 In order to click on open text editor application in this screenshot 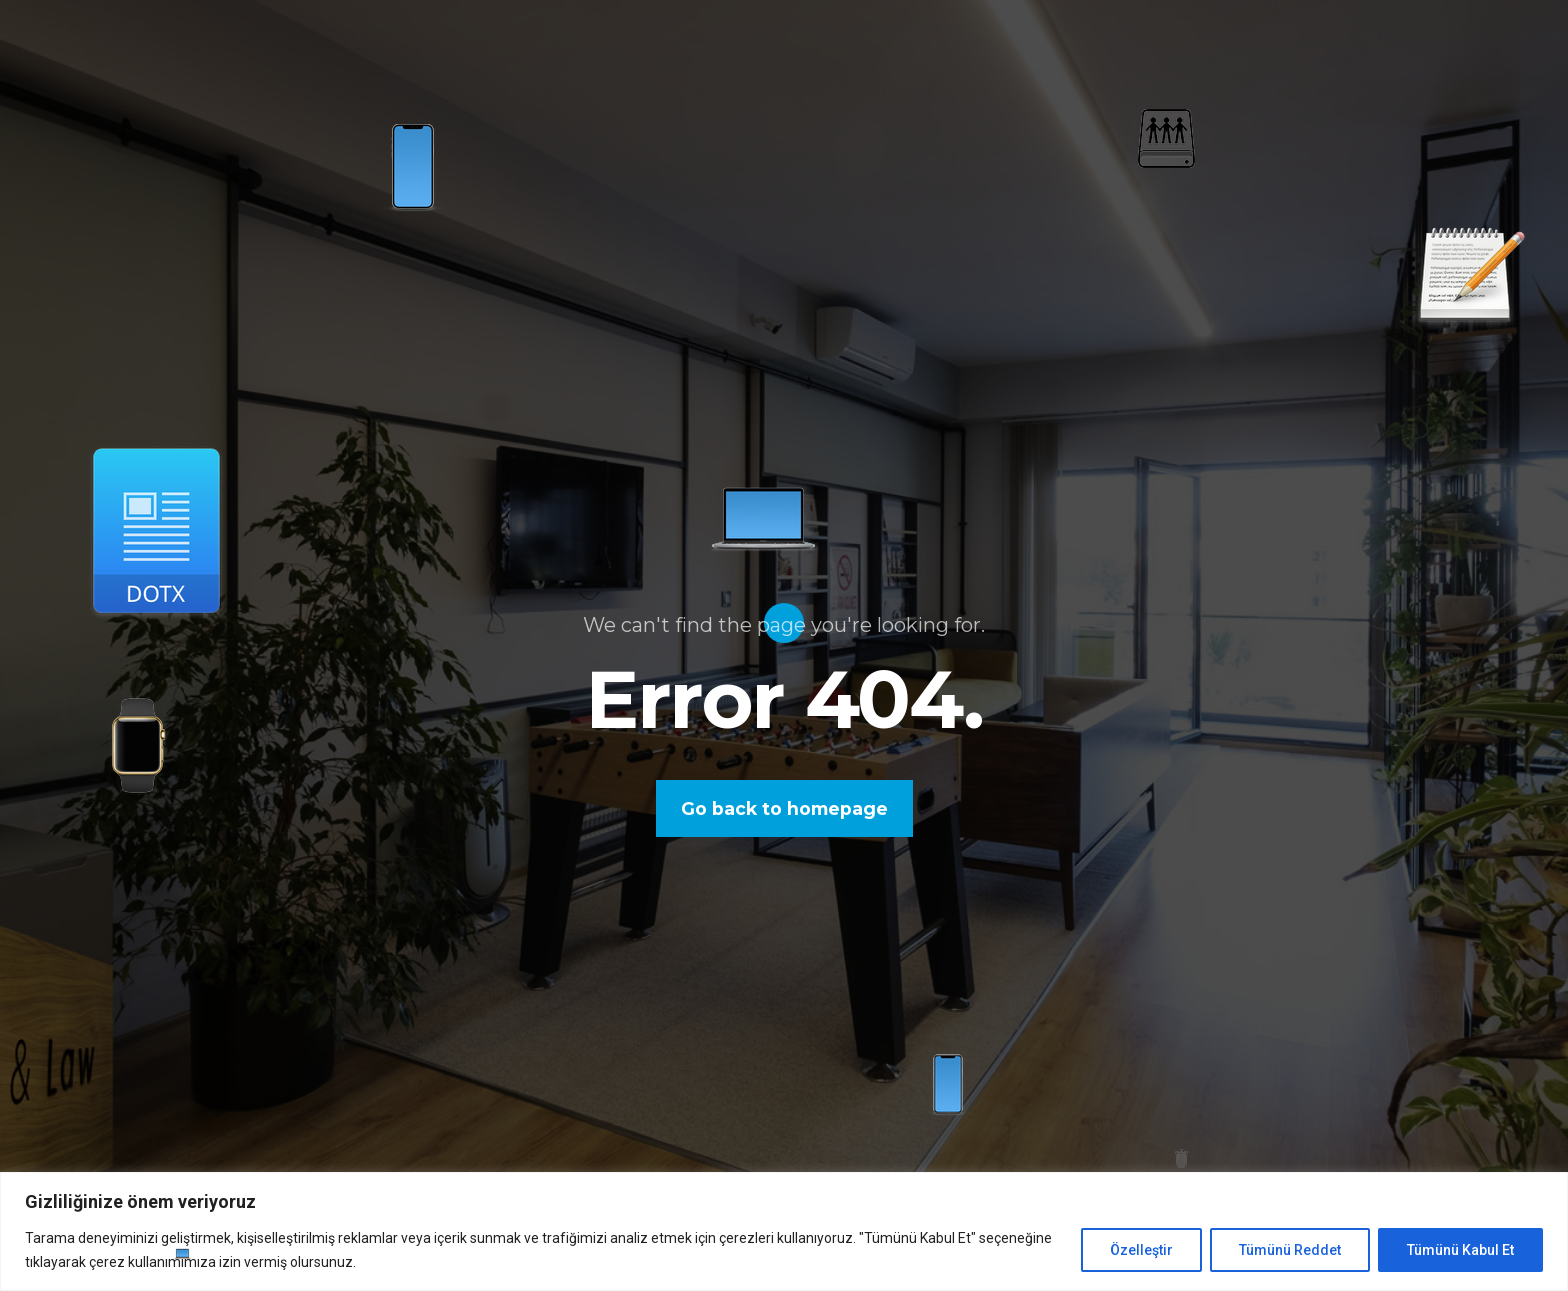, I will do `click(1468, 271)`.